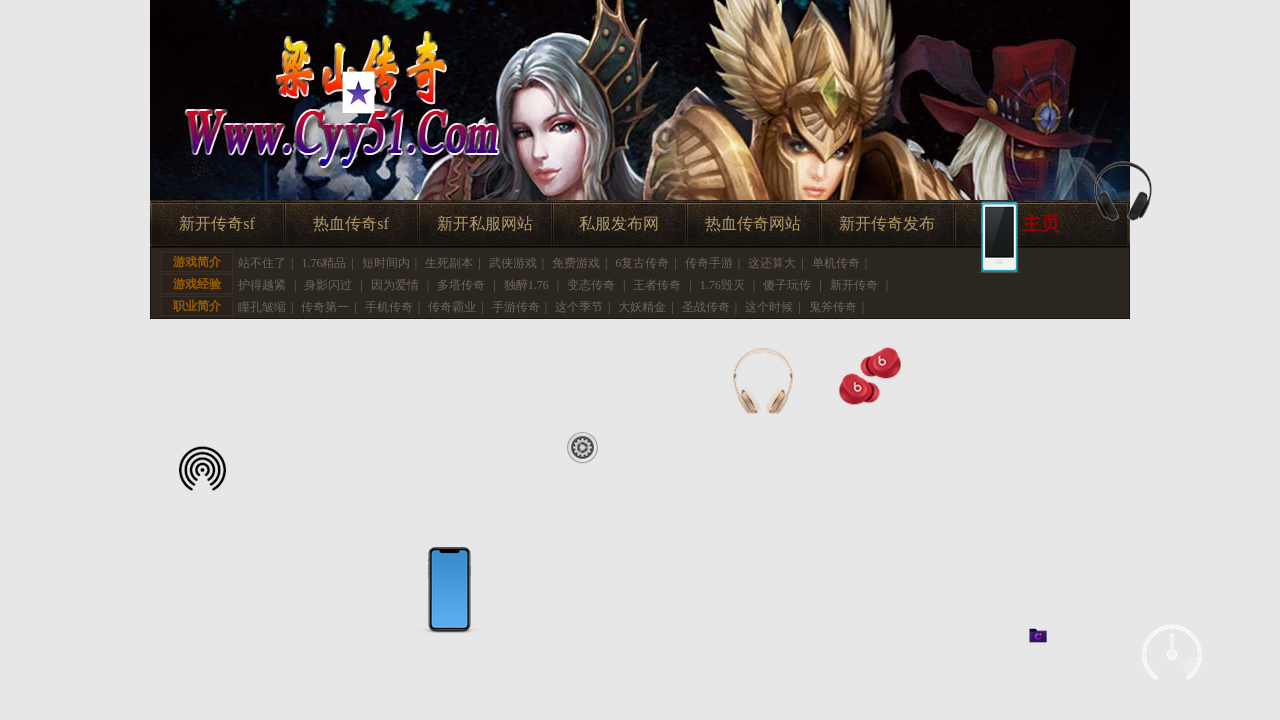  Describe the element at coordinates (202, 468) in the screenshot. I see `access AirDrop file sharing` at that location.